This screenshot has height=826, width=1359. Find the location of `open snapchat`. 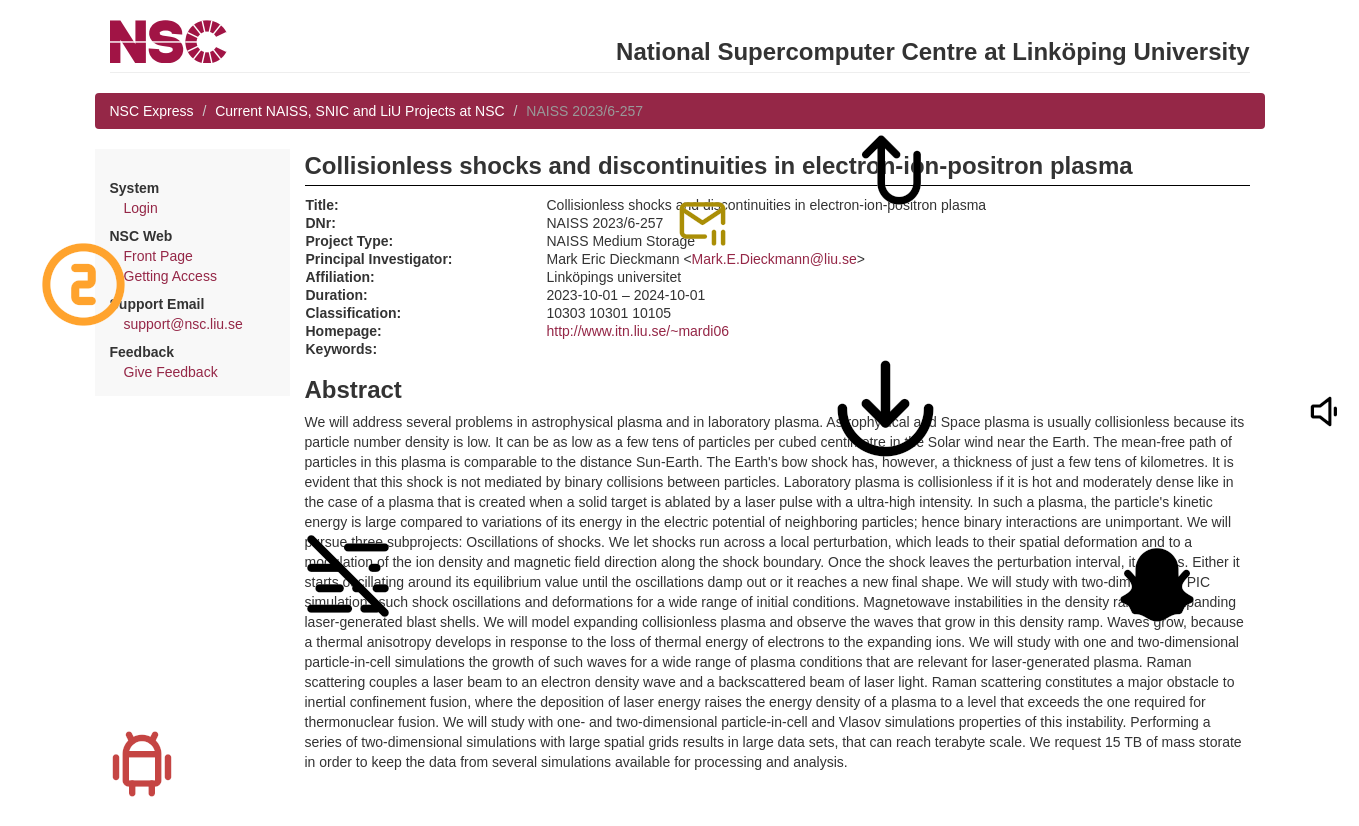

open snapchat is located at coordinates (1157, 585).